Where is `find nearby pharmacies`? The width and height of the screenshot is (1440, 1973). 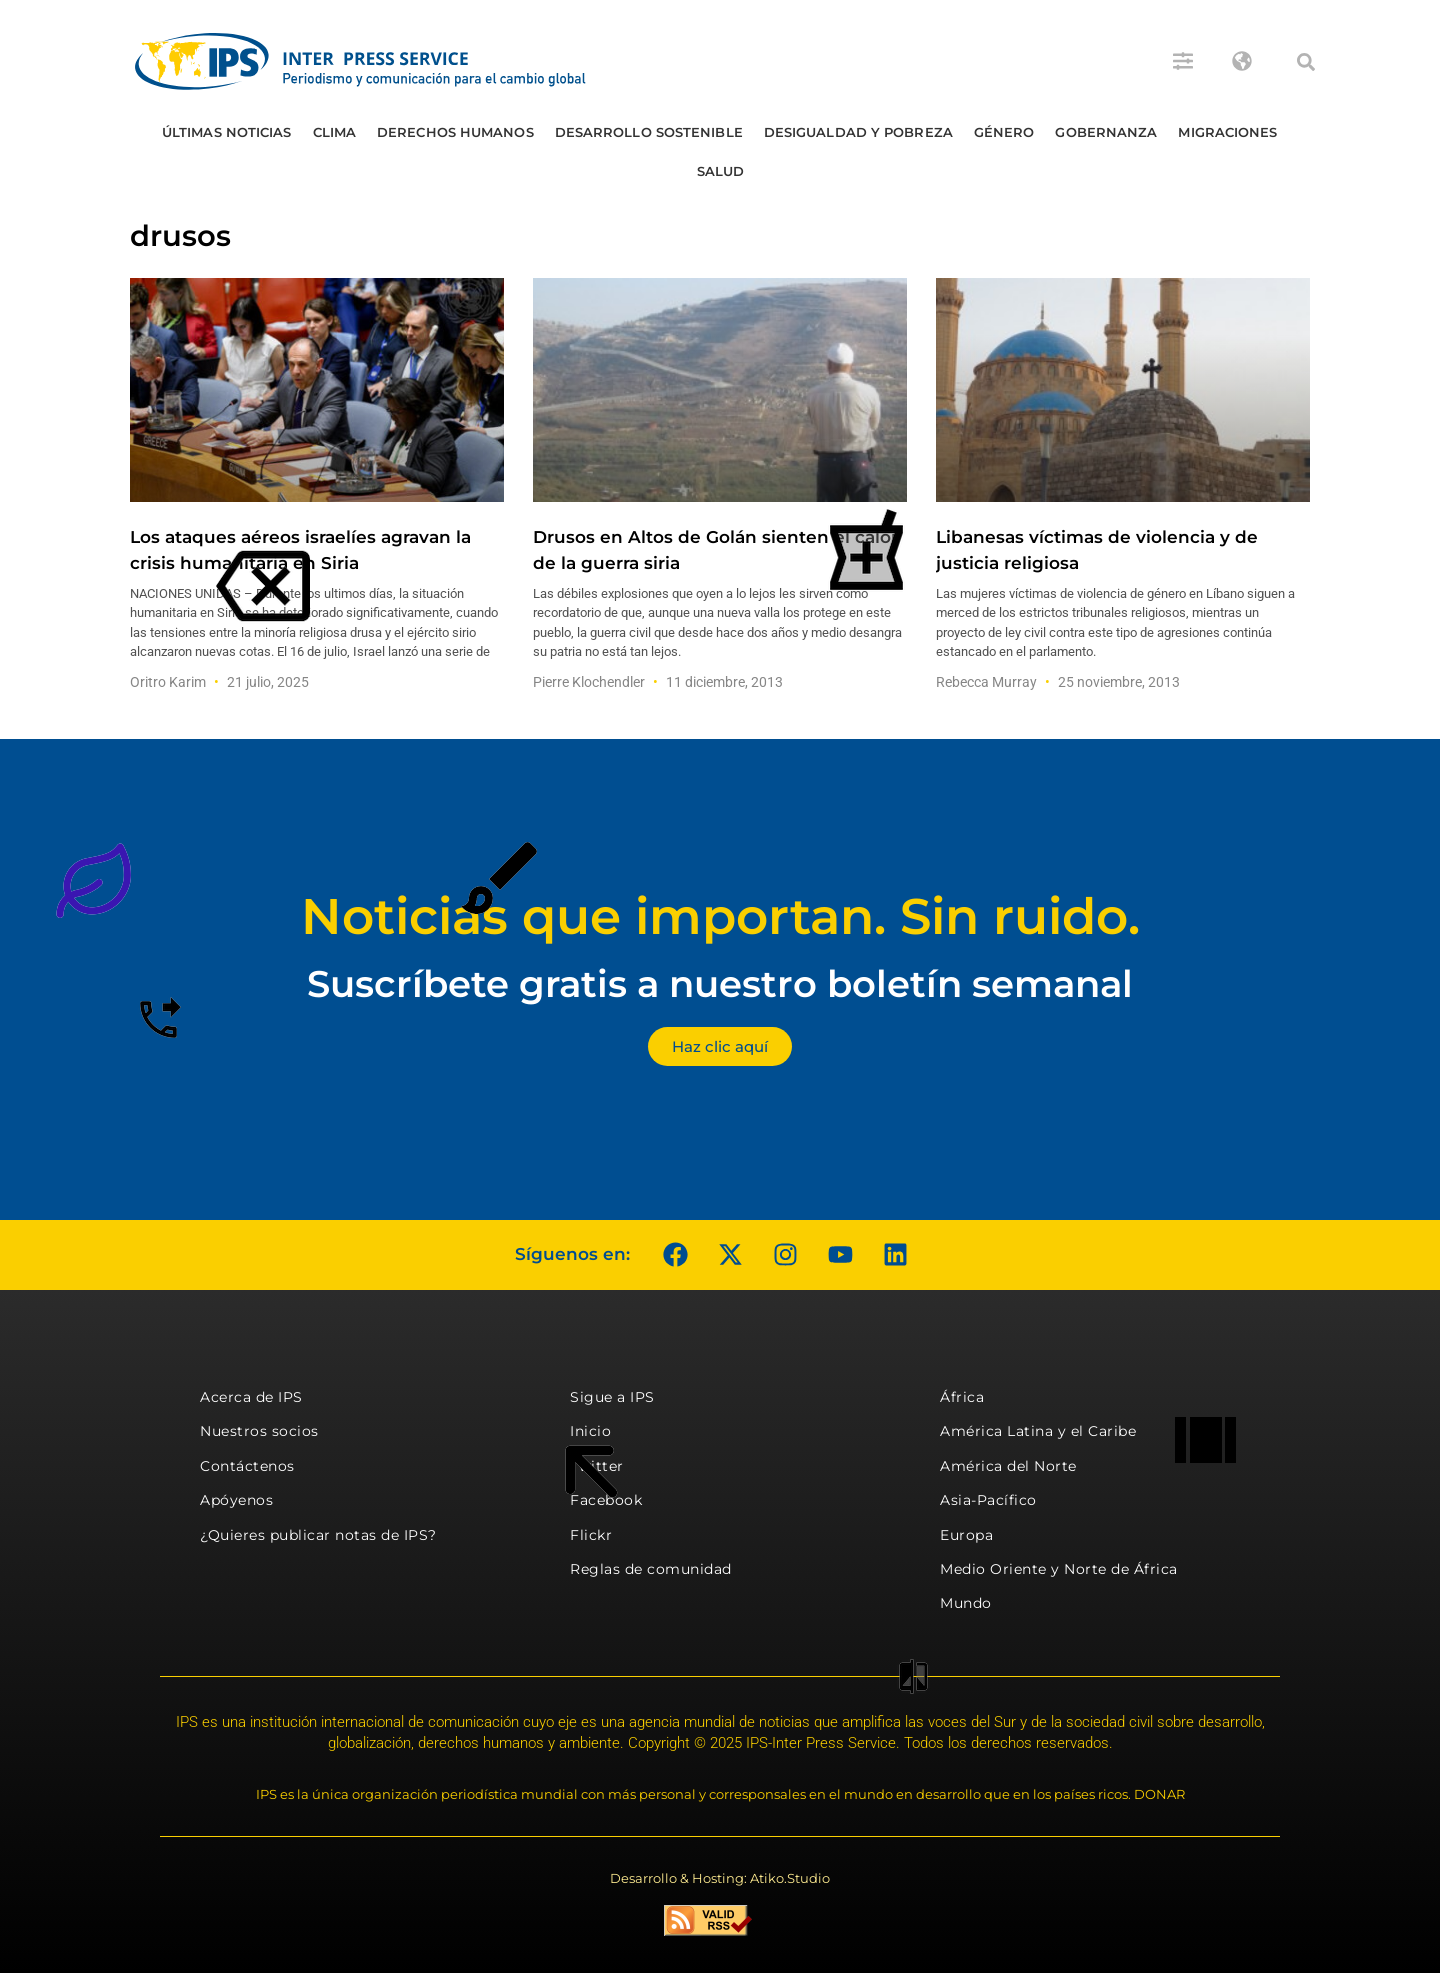 find nearby pharmacies is located at coordinates (866, 553).